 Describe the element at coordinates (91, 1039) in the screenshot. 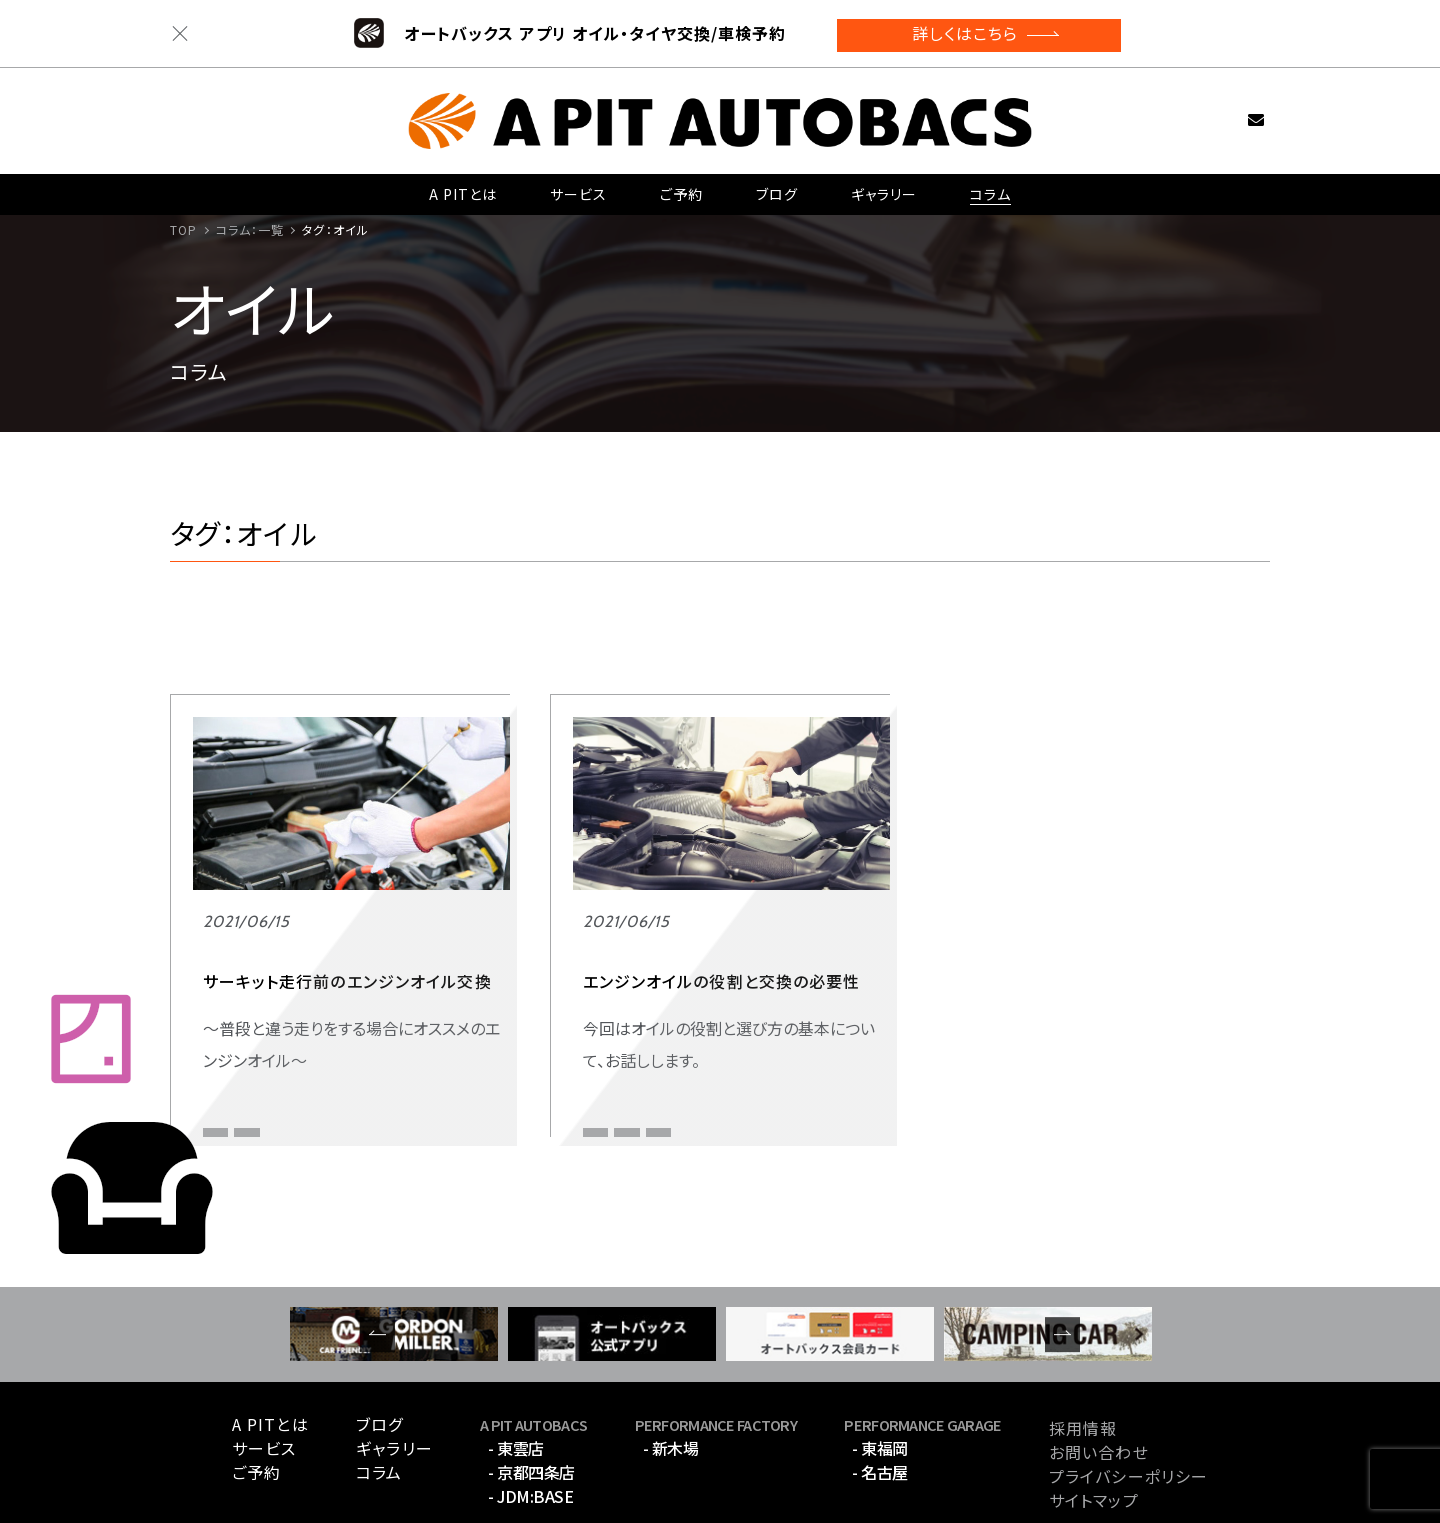

I see `access local storage or hard drive` at that location.